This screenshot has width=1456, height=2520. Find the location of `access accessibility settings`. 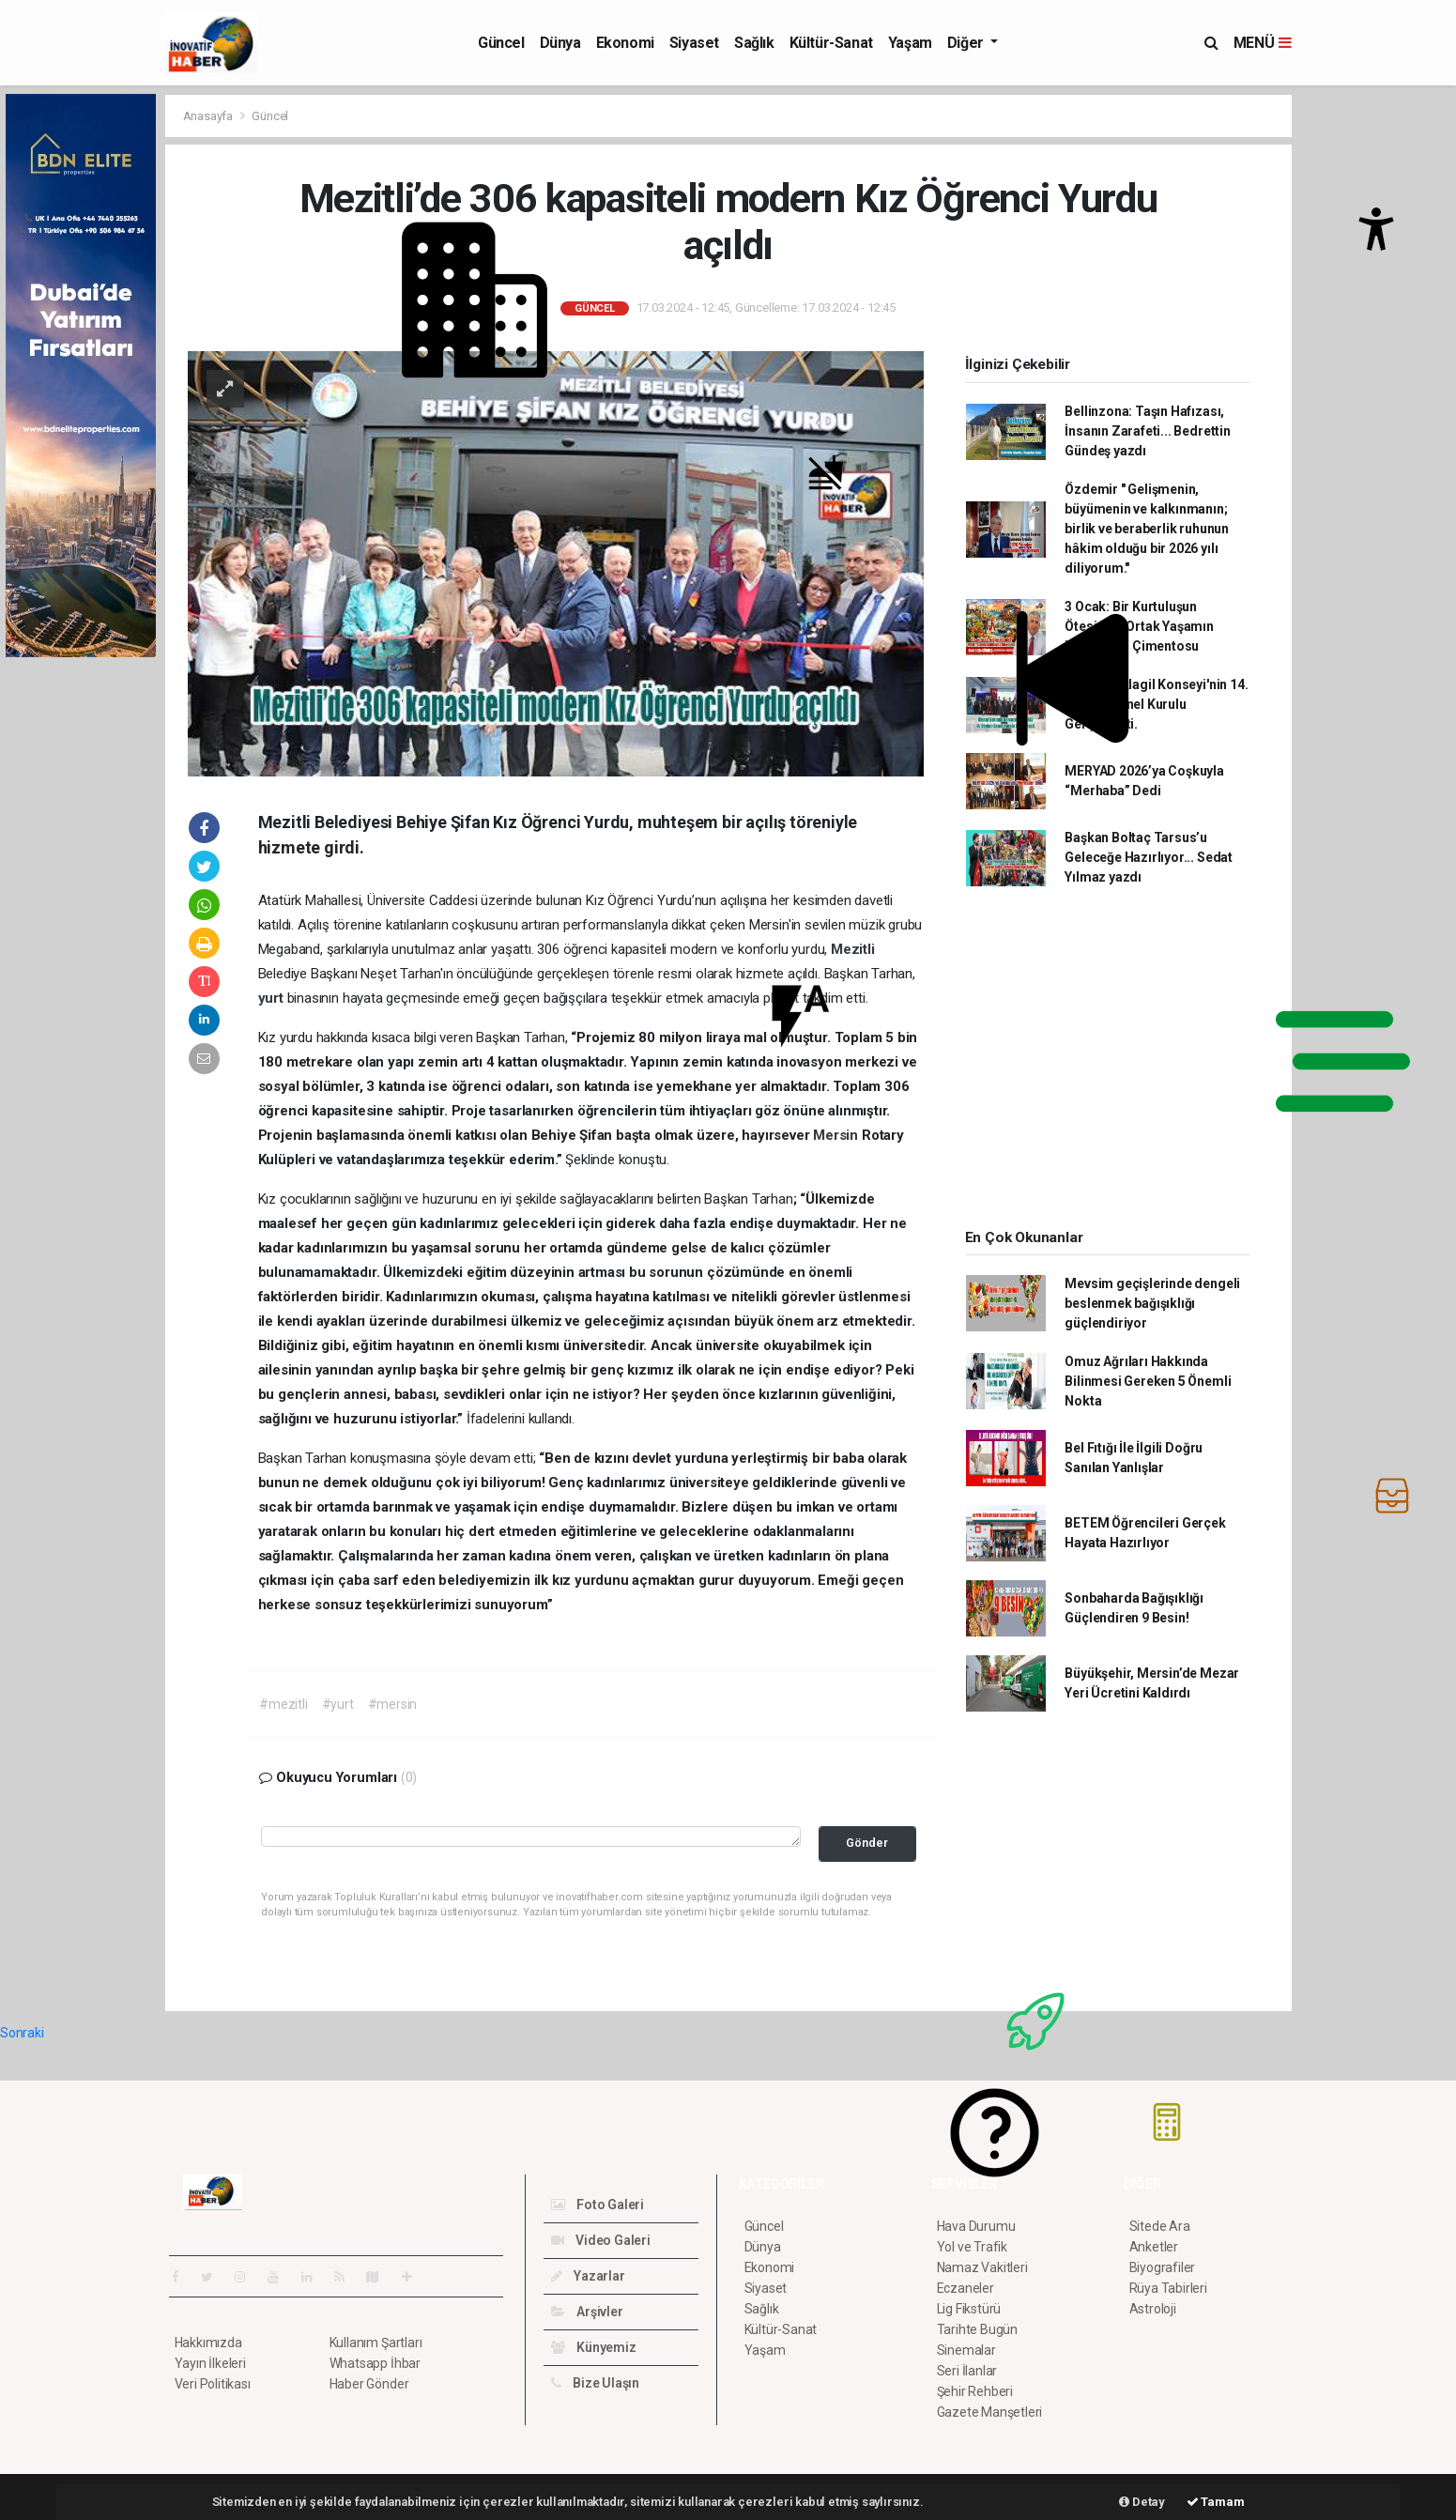

access accessibility settings is located at coordinates (1376, 229).